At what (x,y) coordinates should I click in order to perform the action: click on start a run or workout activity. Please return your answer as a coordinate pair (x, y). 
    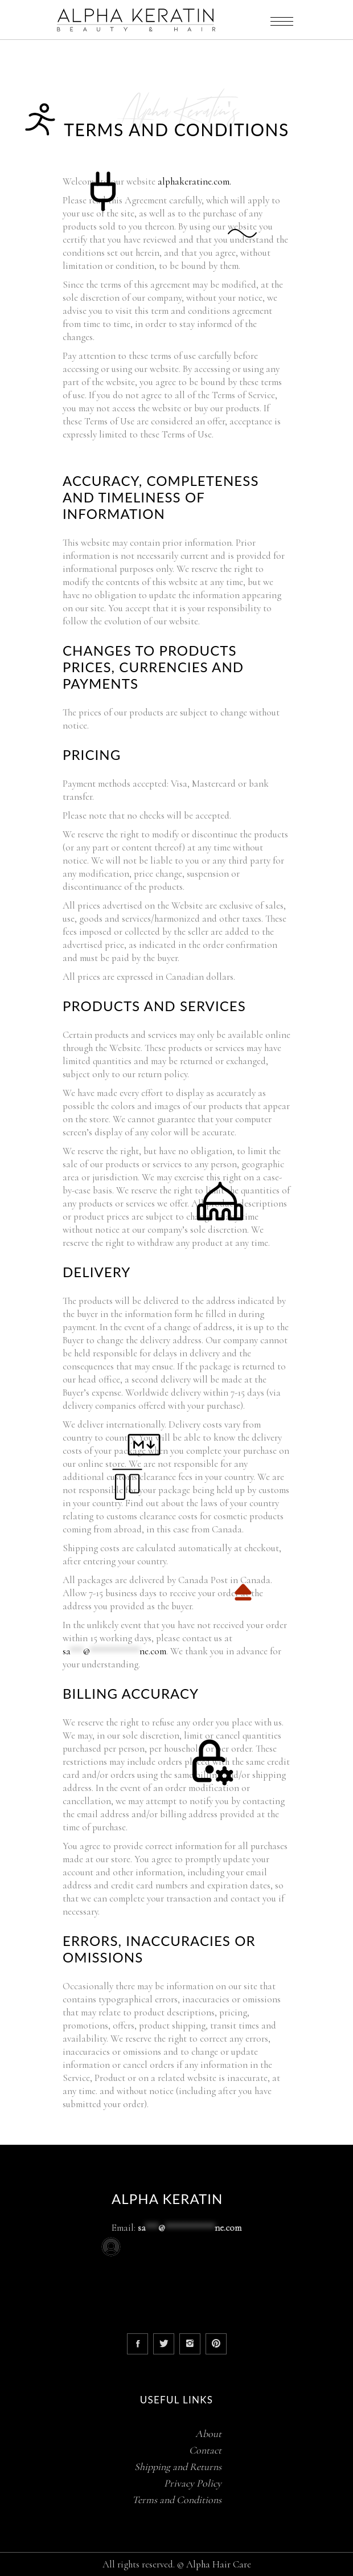
    Looking at the image, I should click on (40, 118).